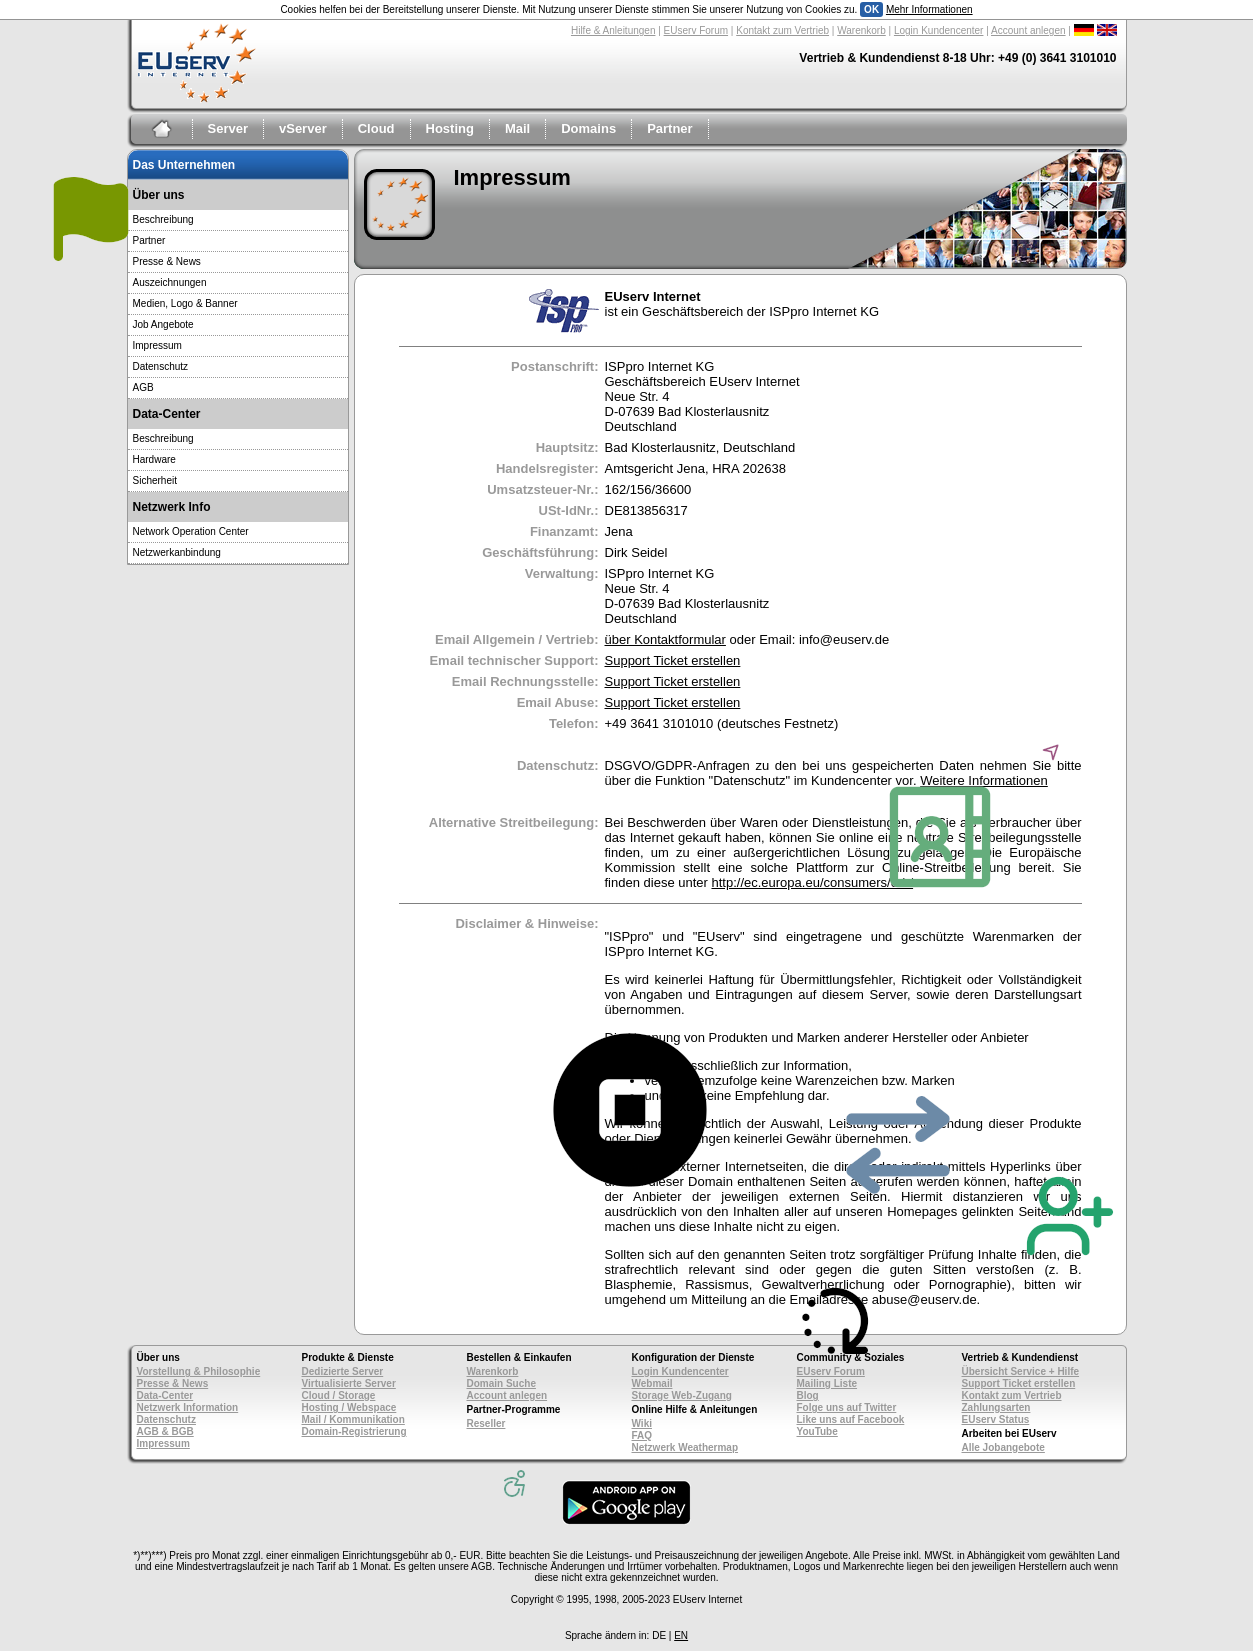  Describe the element at coordinates (940, 837) in the screenshot. I see `open contacts or address book` at that location.